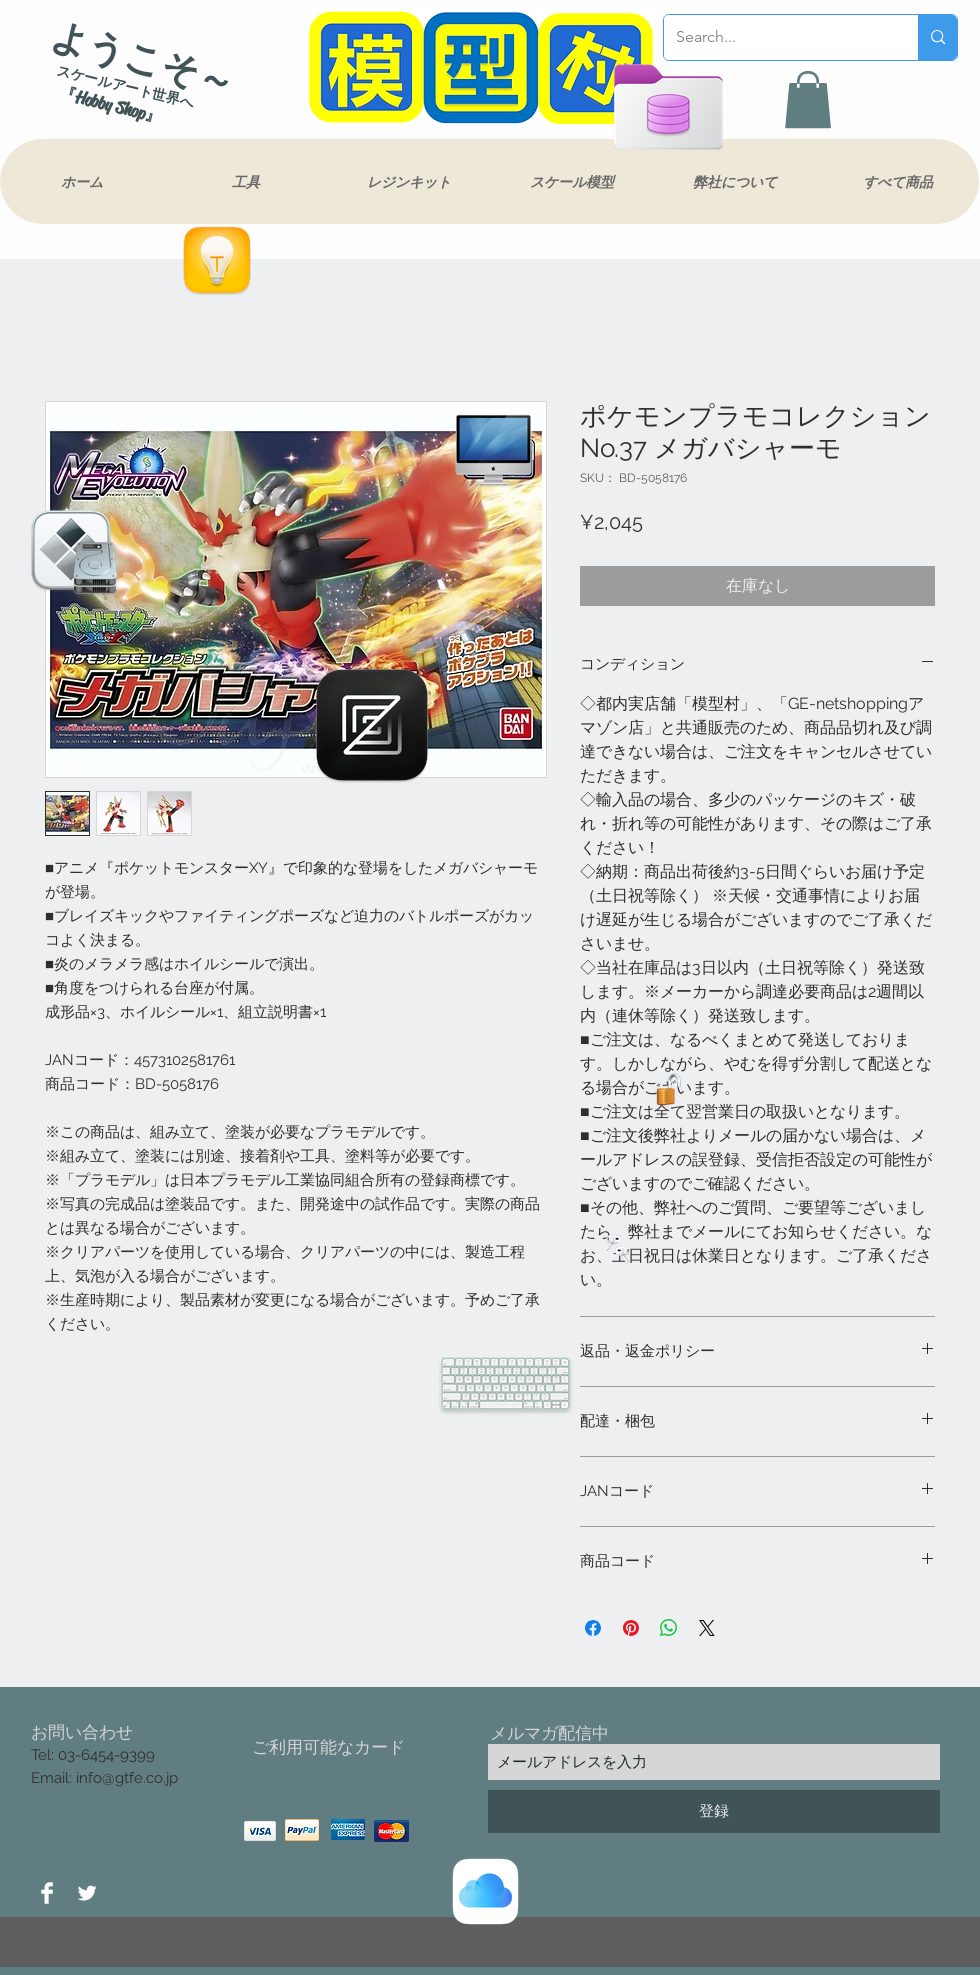 The image size is (980, 1975). Describe the element at coordinates (71, 550) in the screenshot. I see `launch boot camp assistant to install windows on your mac` at that location.